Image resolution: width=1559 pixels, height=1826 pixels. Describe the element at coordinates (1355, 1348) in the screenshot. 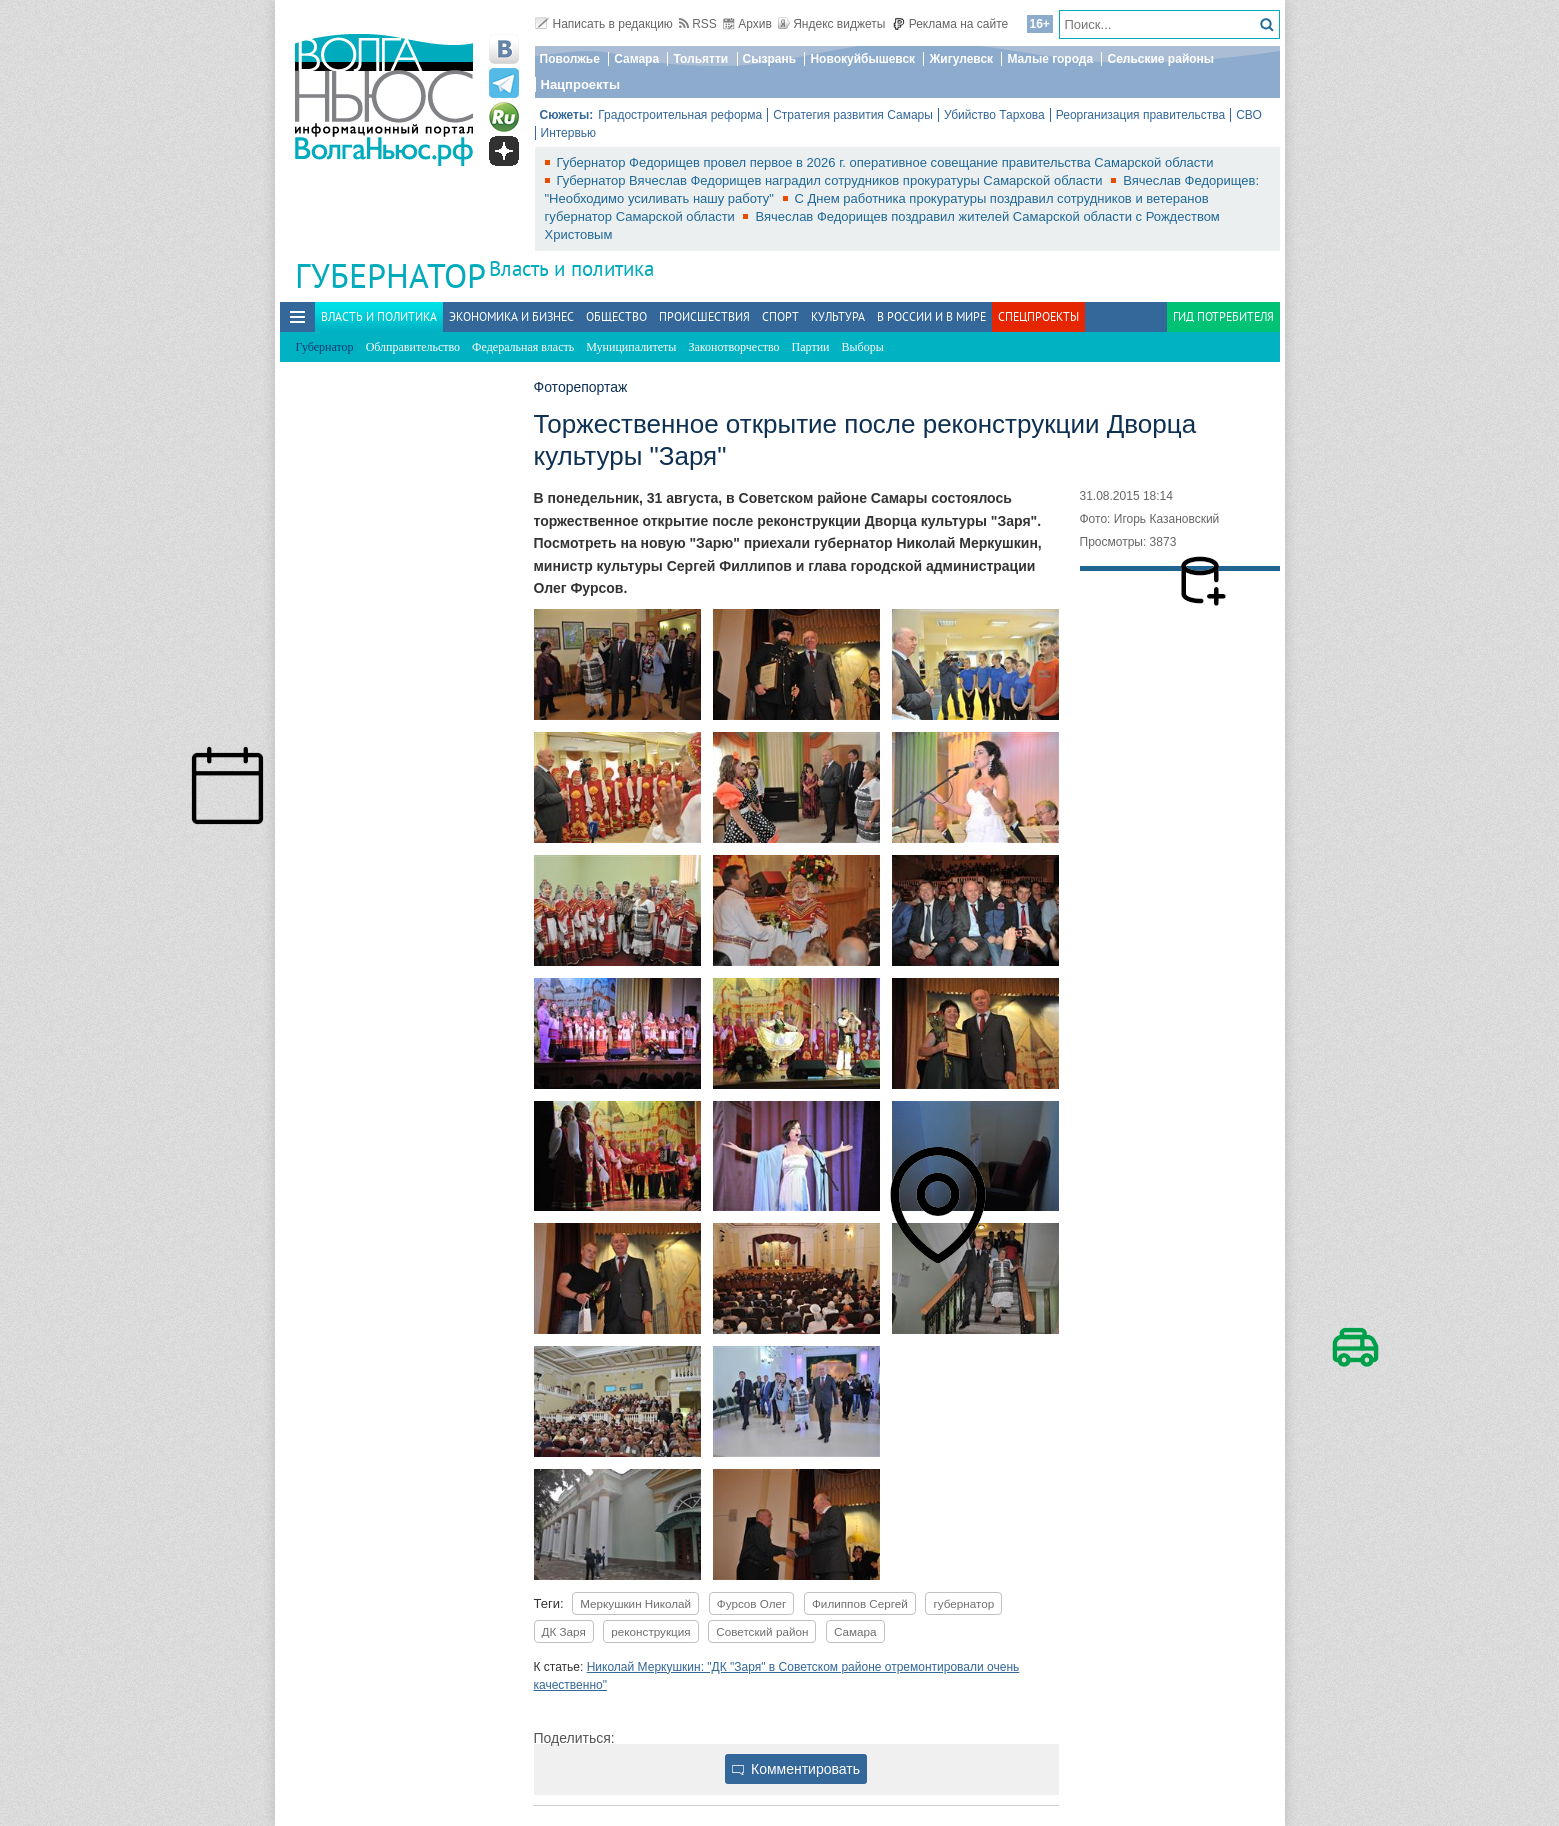

I see `browse RV or camper van rentals` at that location.